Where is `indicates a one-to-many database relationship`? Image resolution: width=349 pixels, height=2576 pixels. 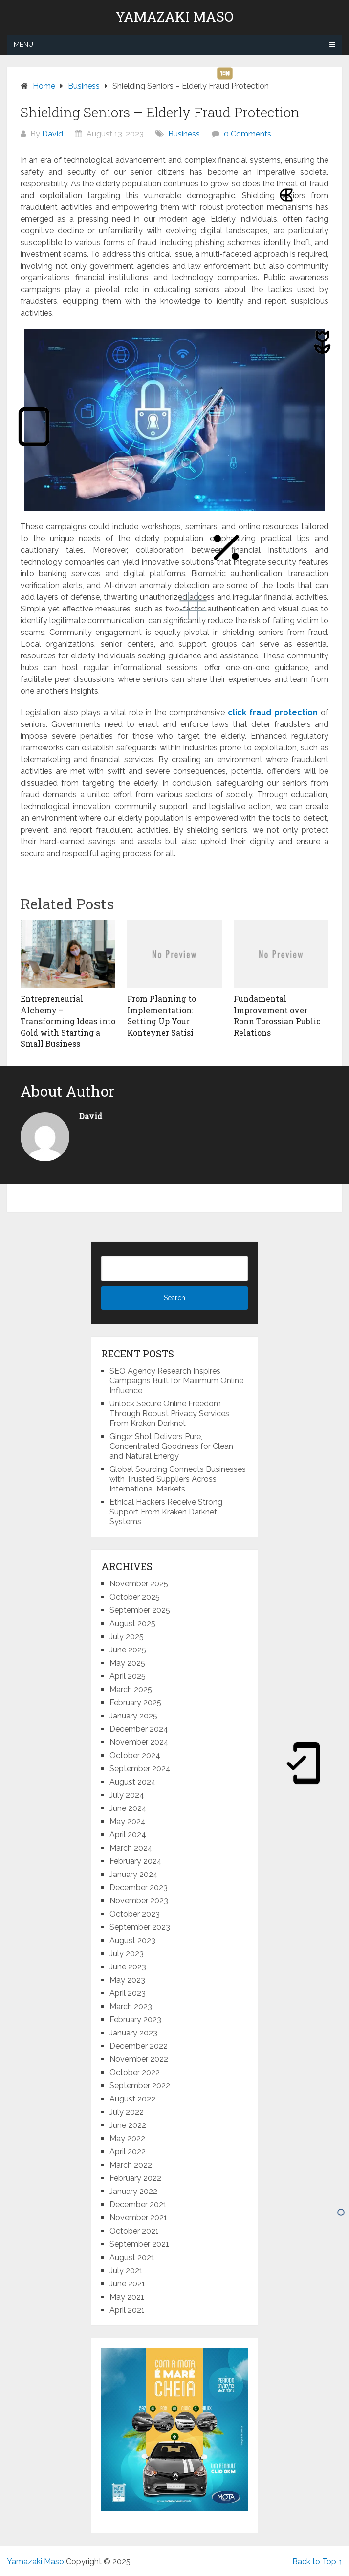
indicates a one-to-many database relationship is located at coordinates (225, 73).